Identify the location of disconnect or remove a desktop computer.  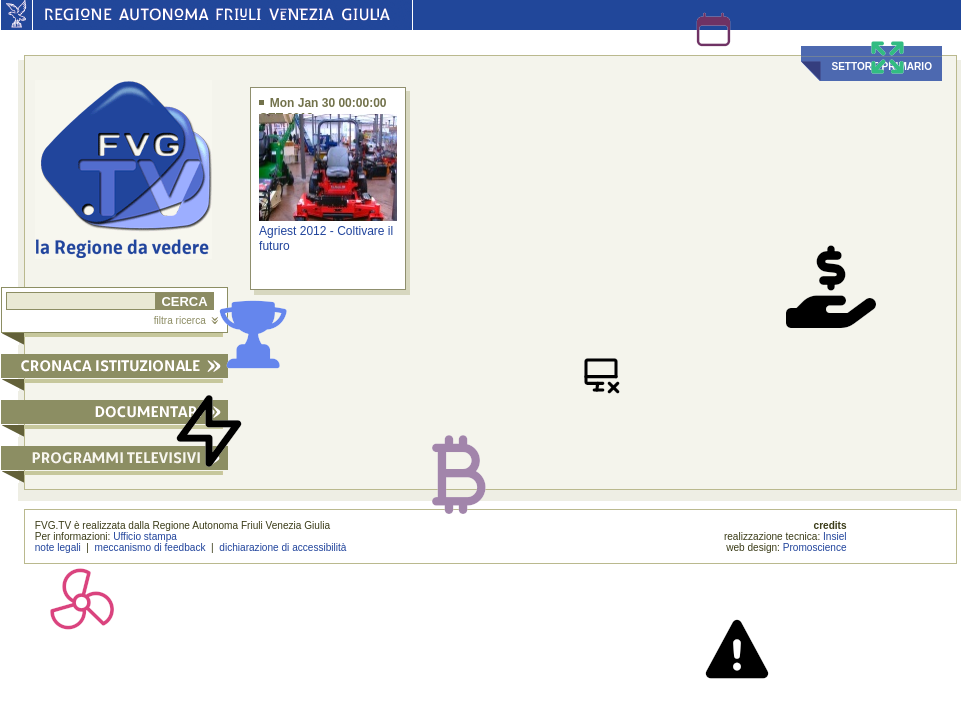
(601, 375).